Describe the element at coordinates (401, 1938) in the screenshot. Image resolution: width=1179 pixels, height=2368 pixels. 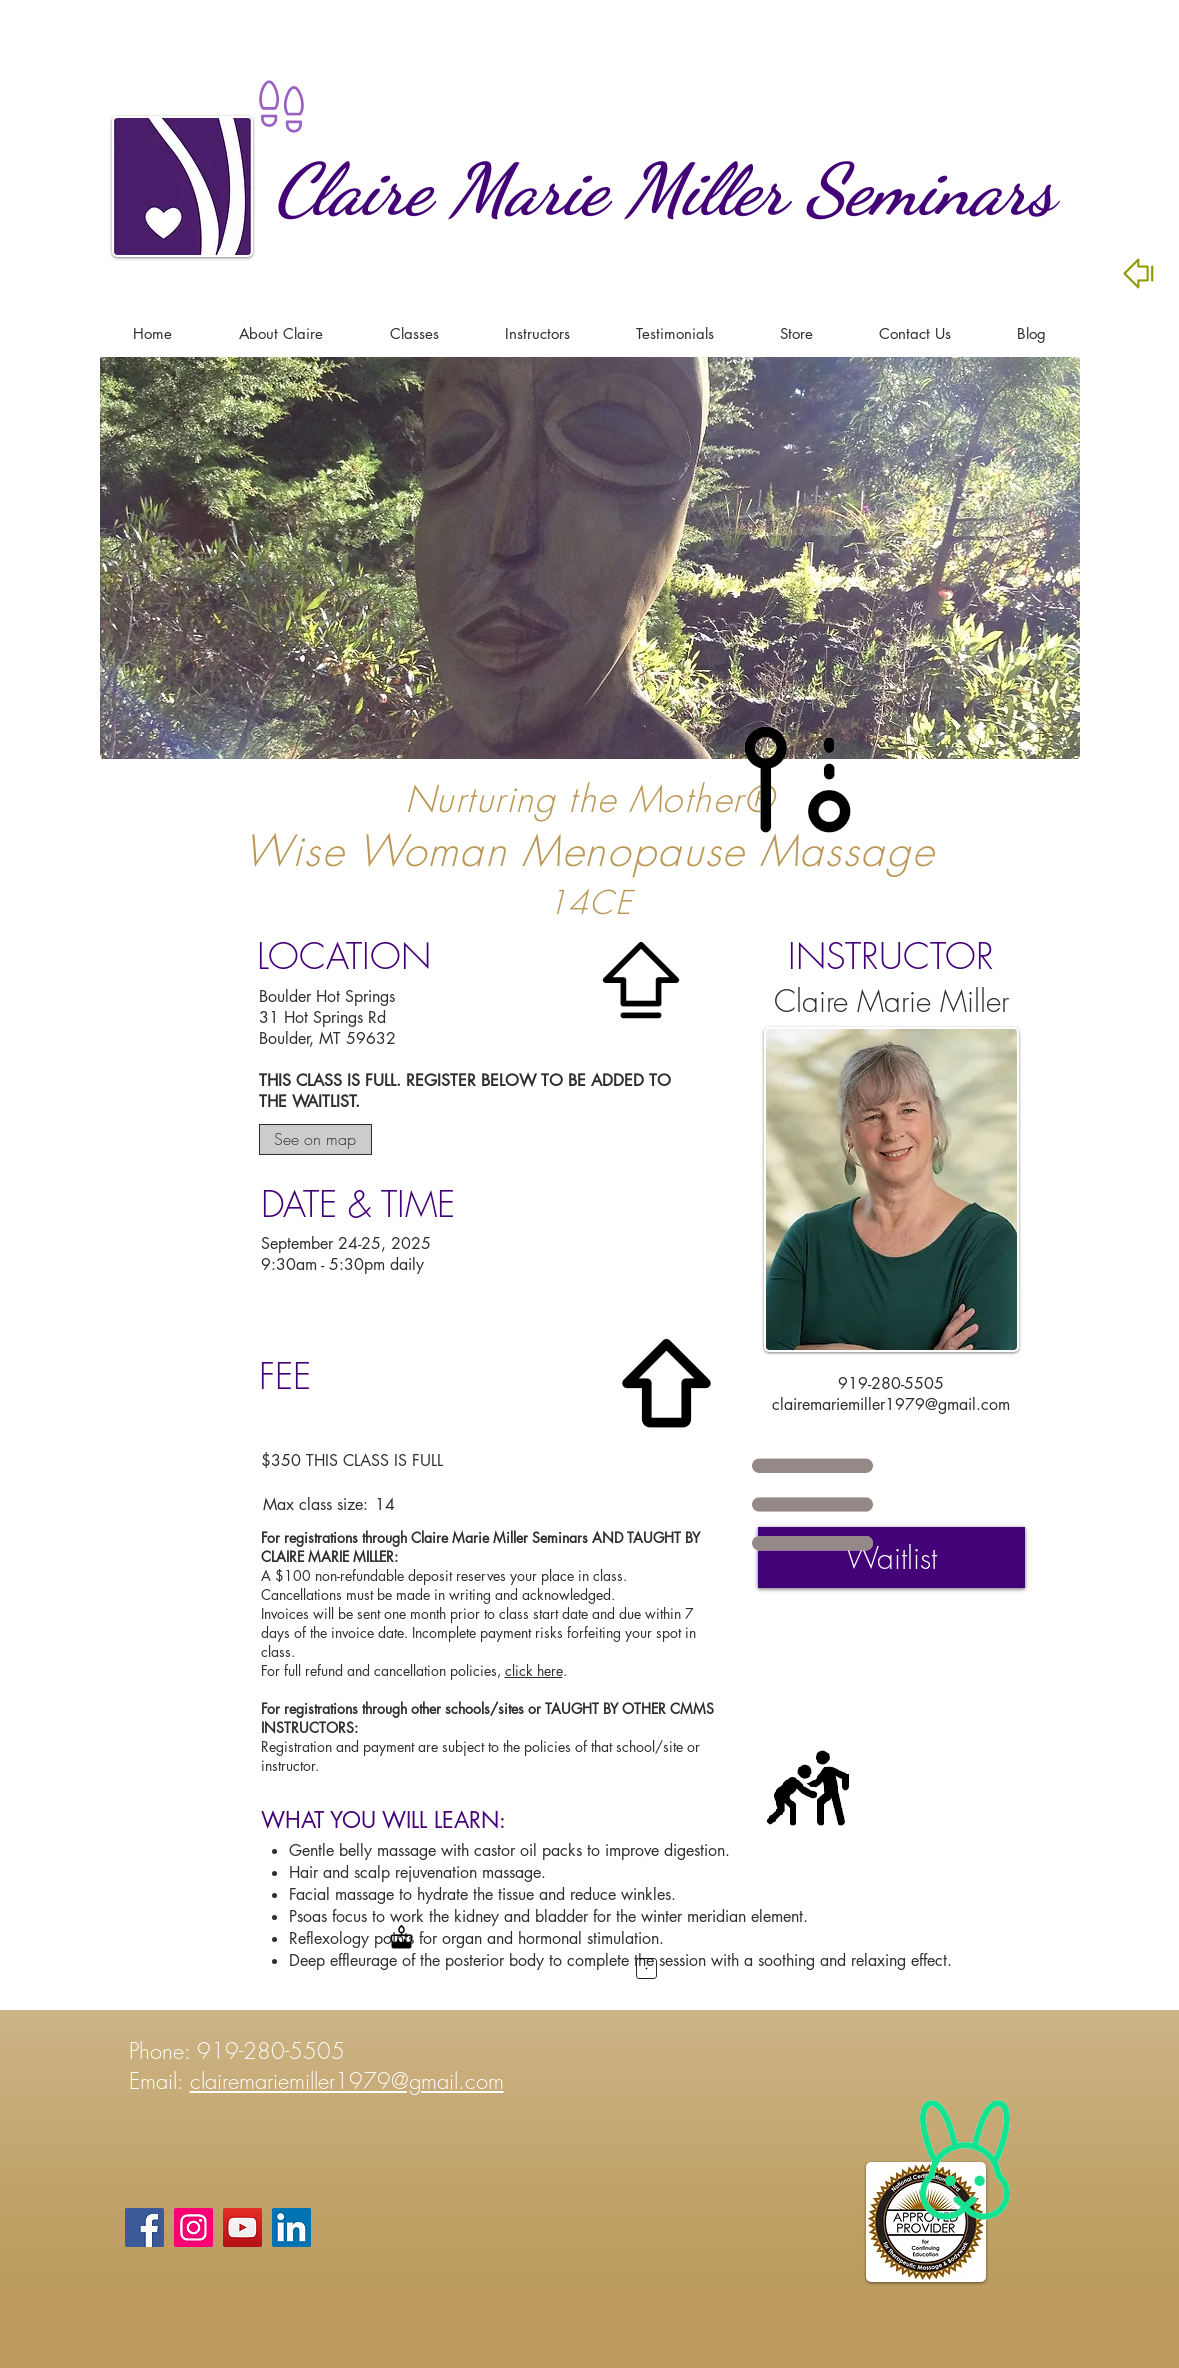
I see `view birthday or celebration reminders` at that location.